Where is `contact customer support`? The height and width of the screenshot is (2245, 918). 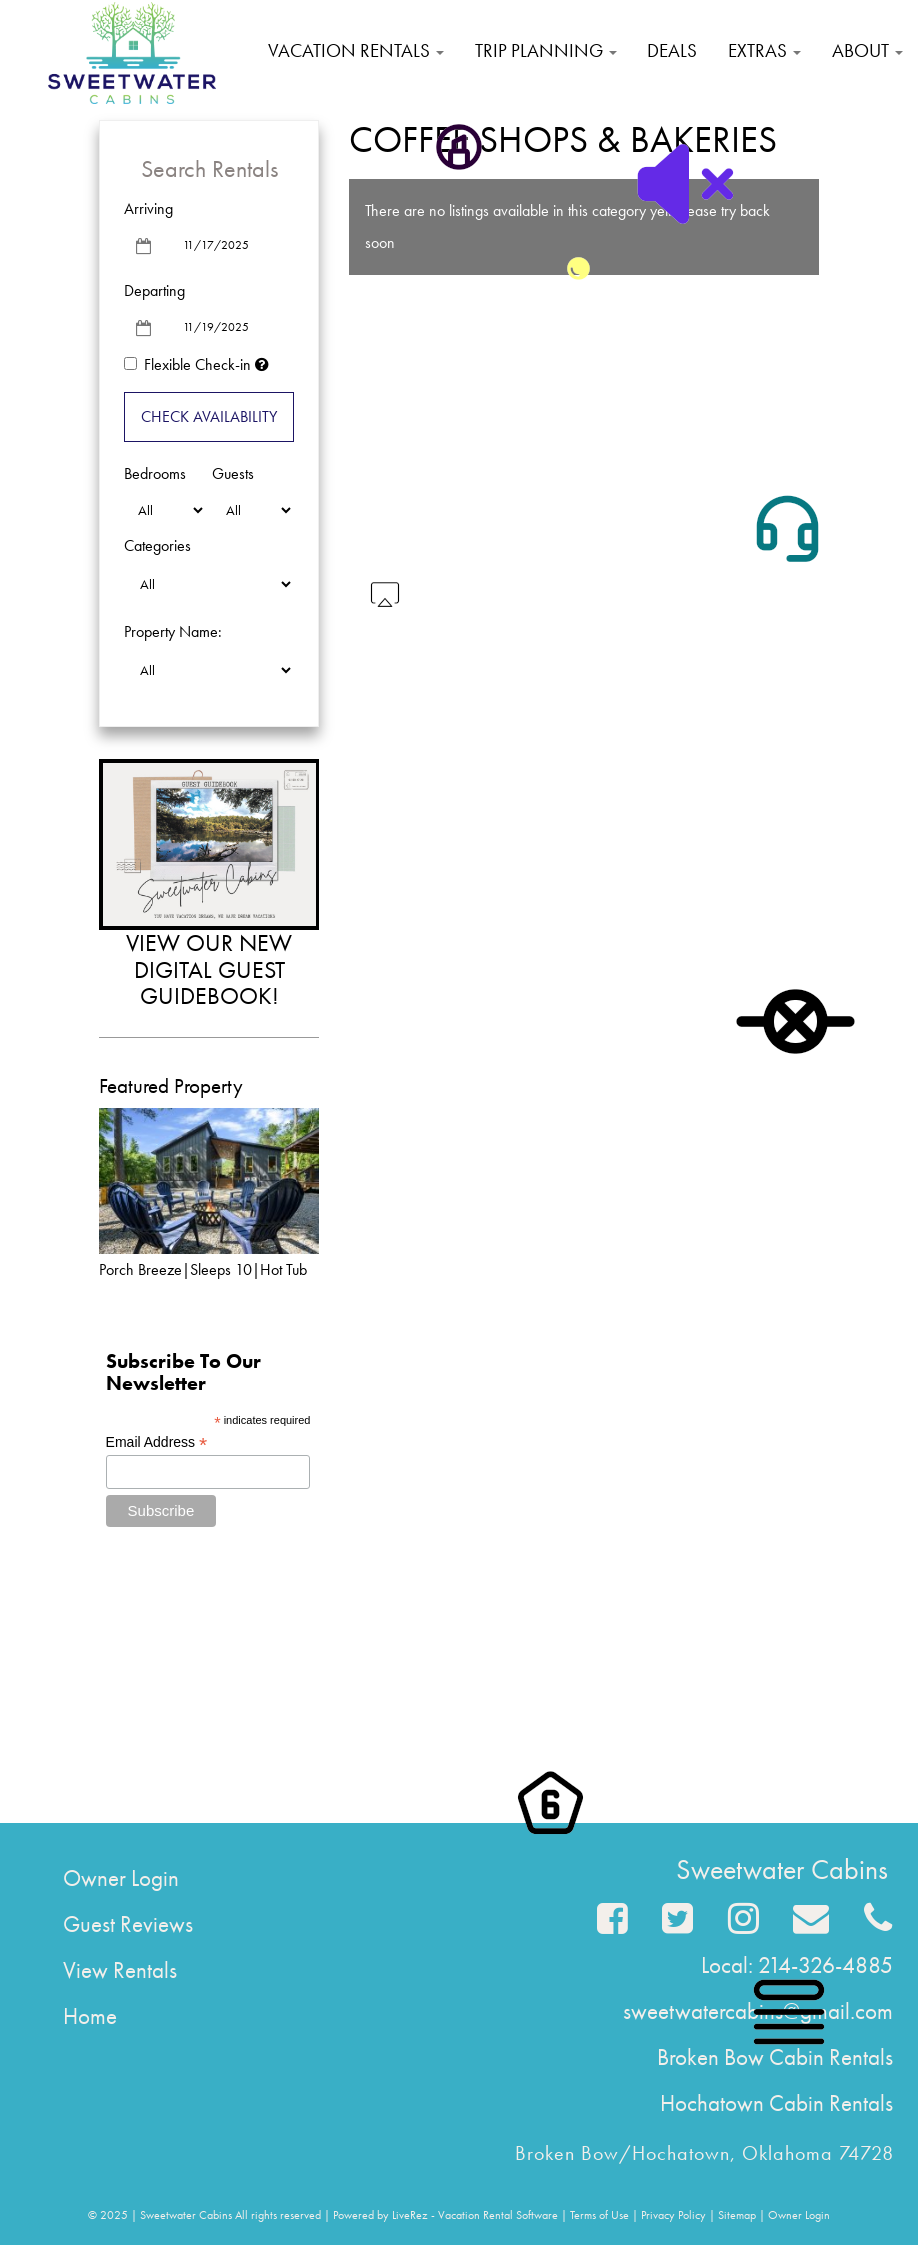 contact customer support is located at coordinates (787, 526).